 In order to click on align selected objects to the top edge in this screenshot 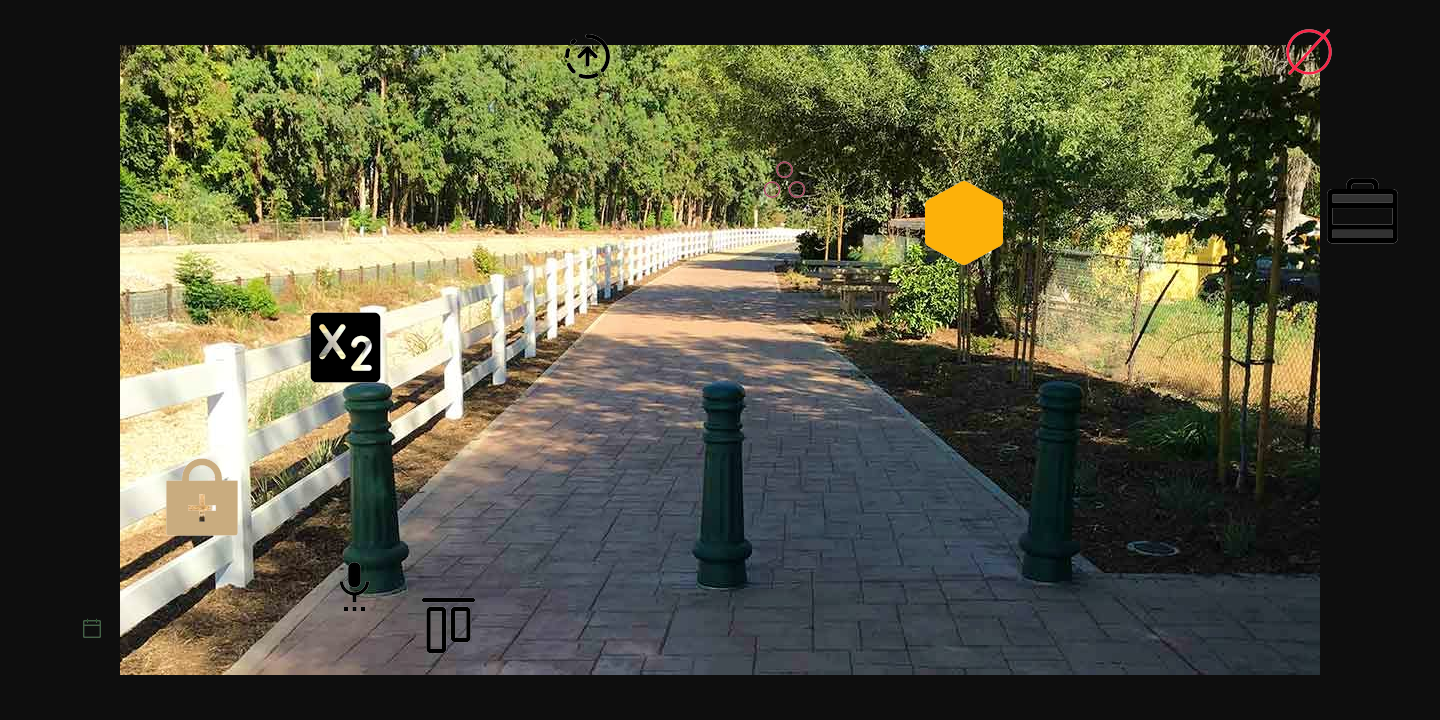, I will do `click(448, 624)`.